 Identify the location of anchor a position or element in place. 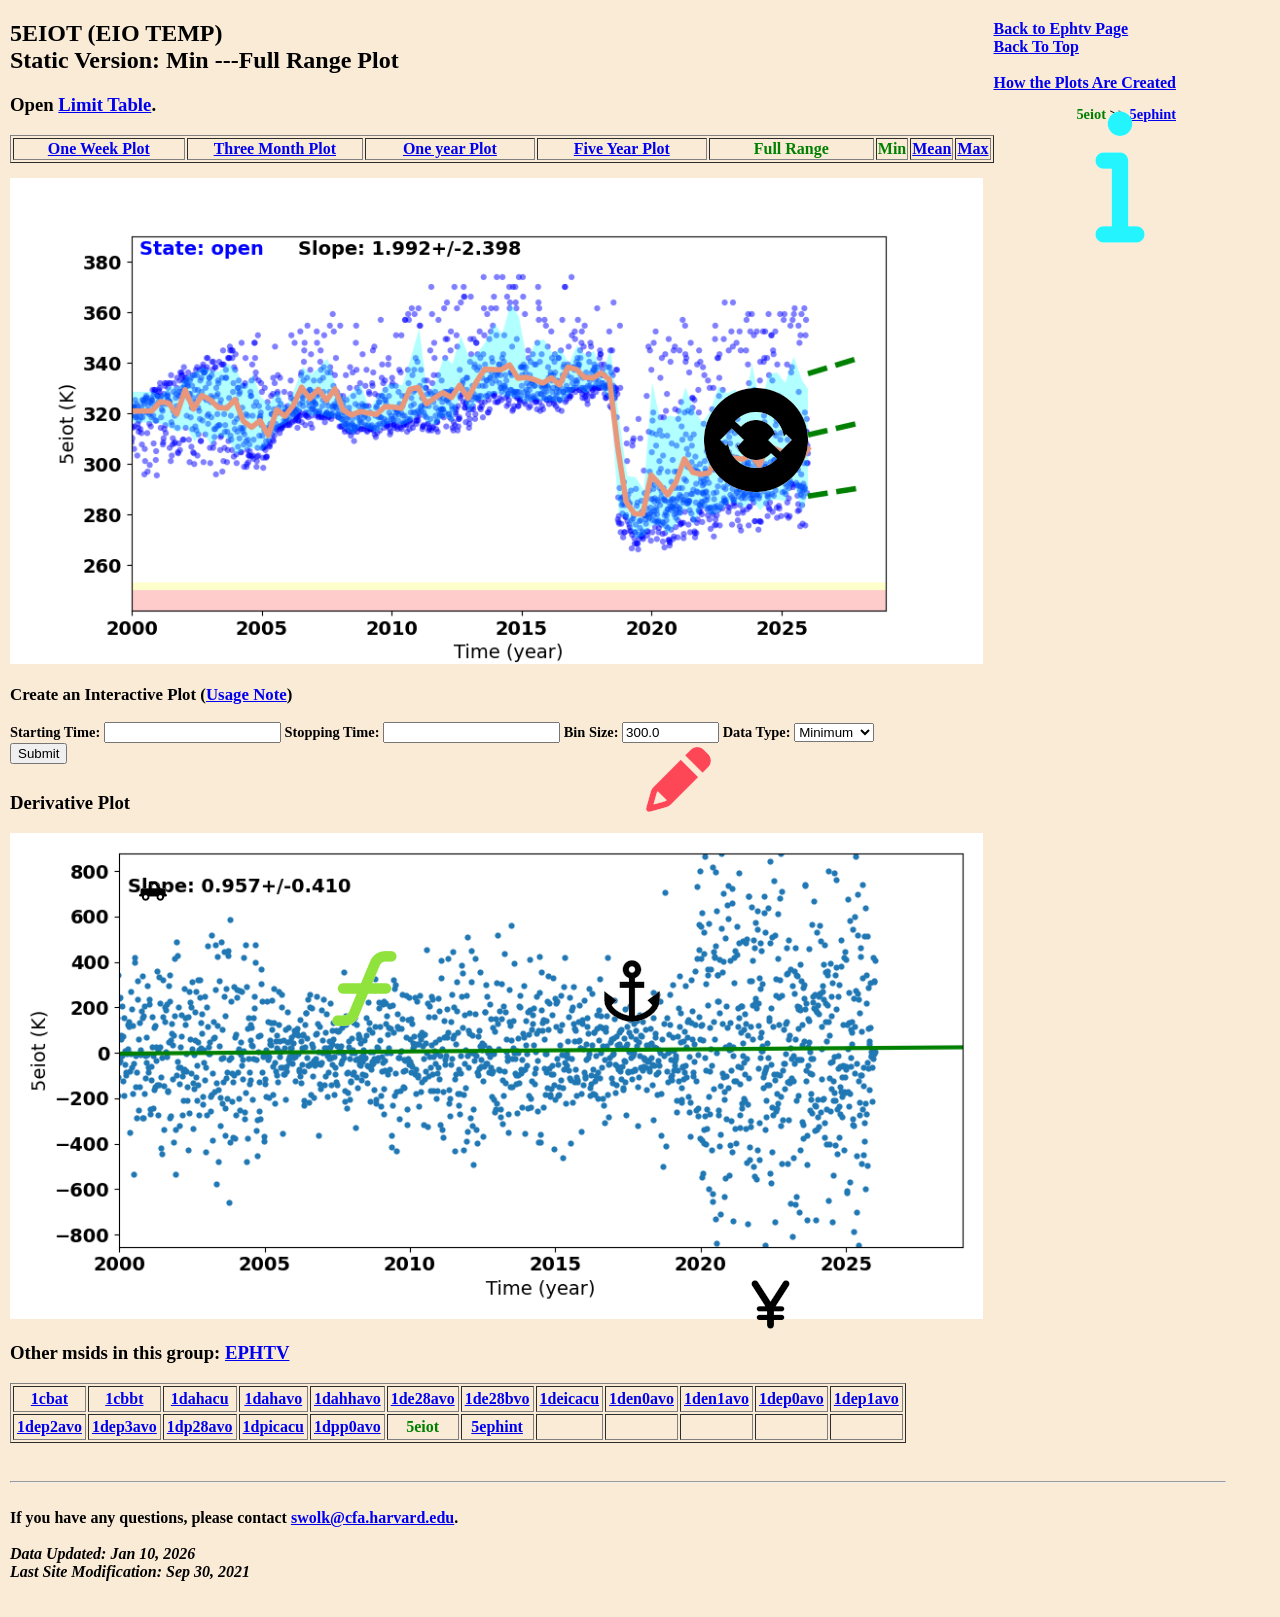
(632, 991).